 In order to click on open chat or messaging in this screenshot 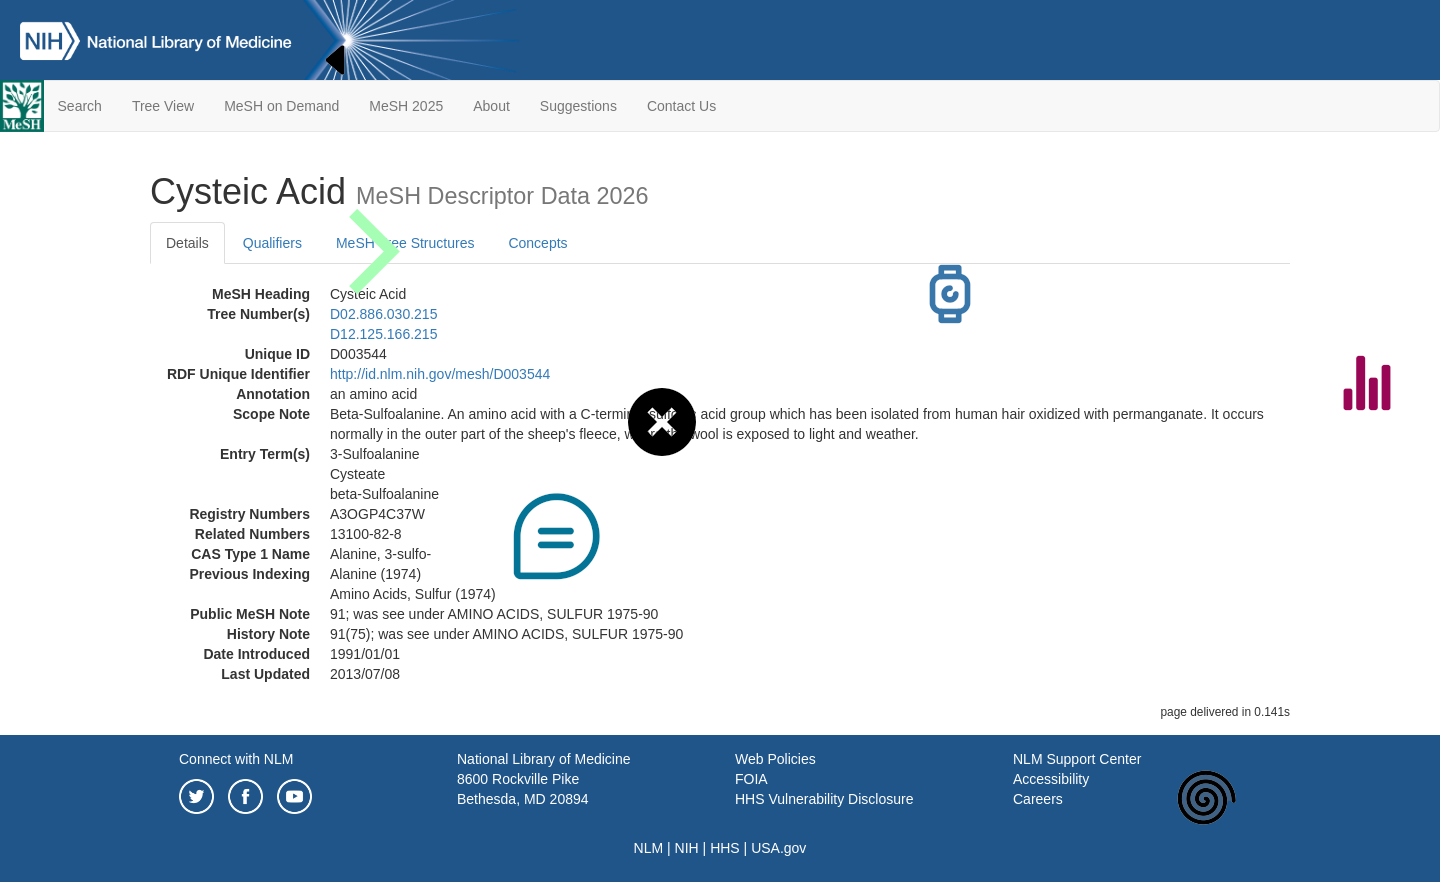, I will do `click(555, 538)`.